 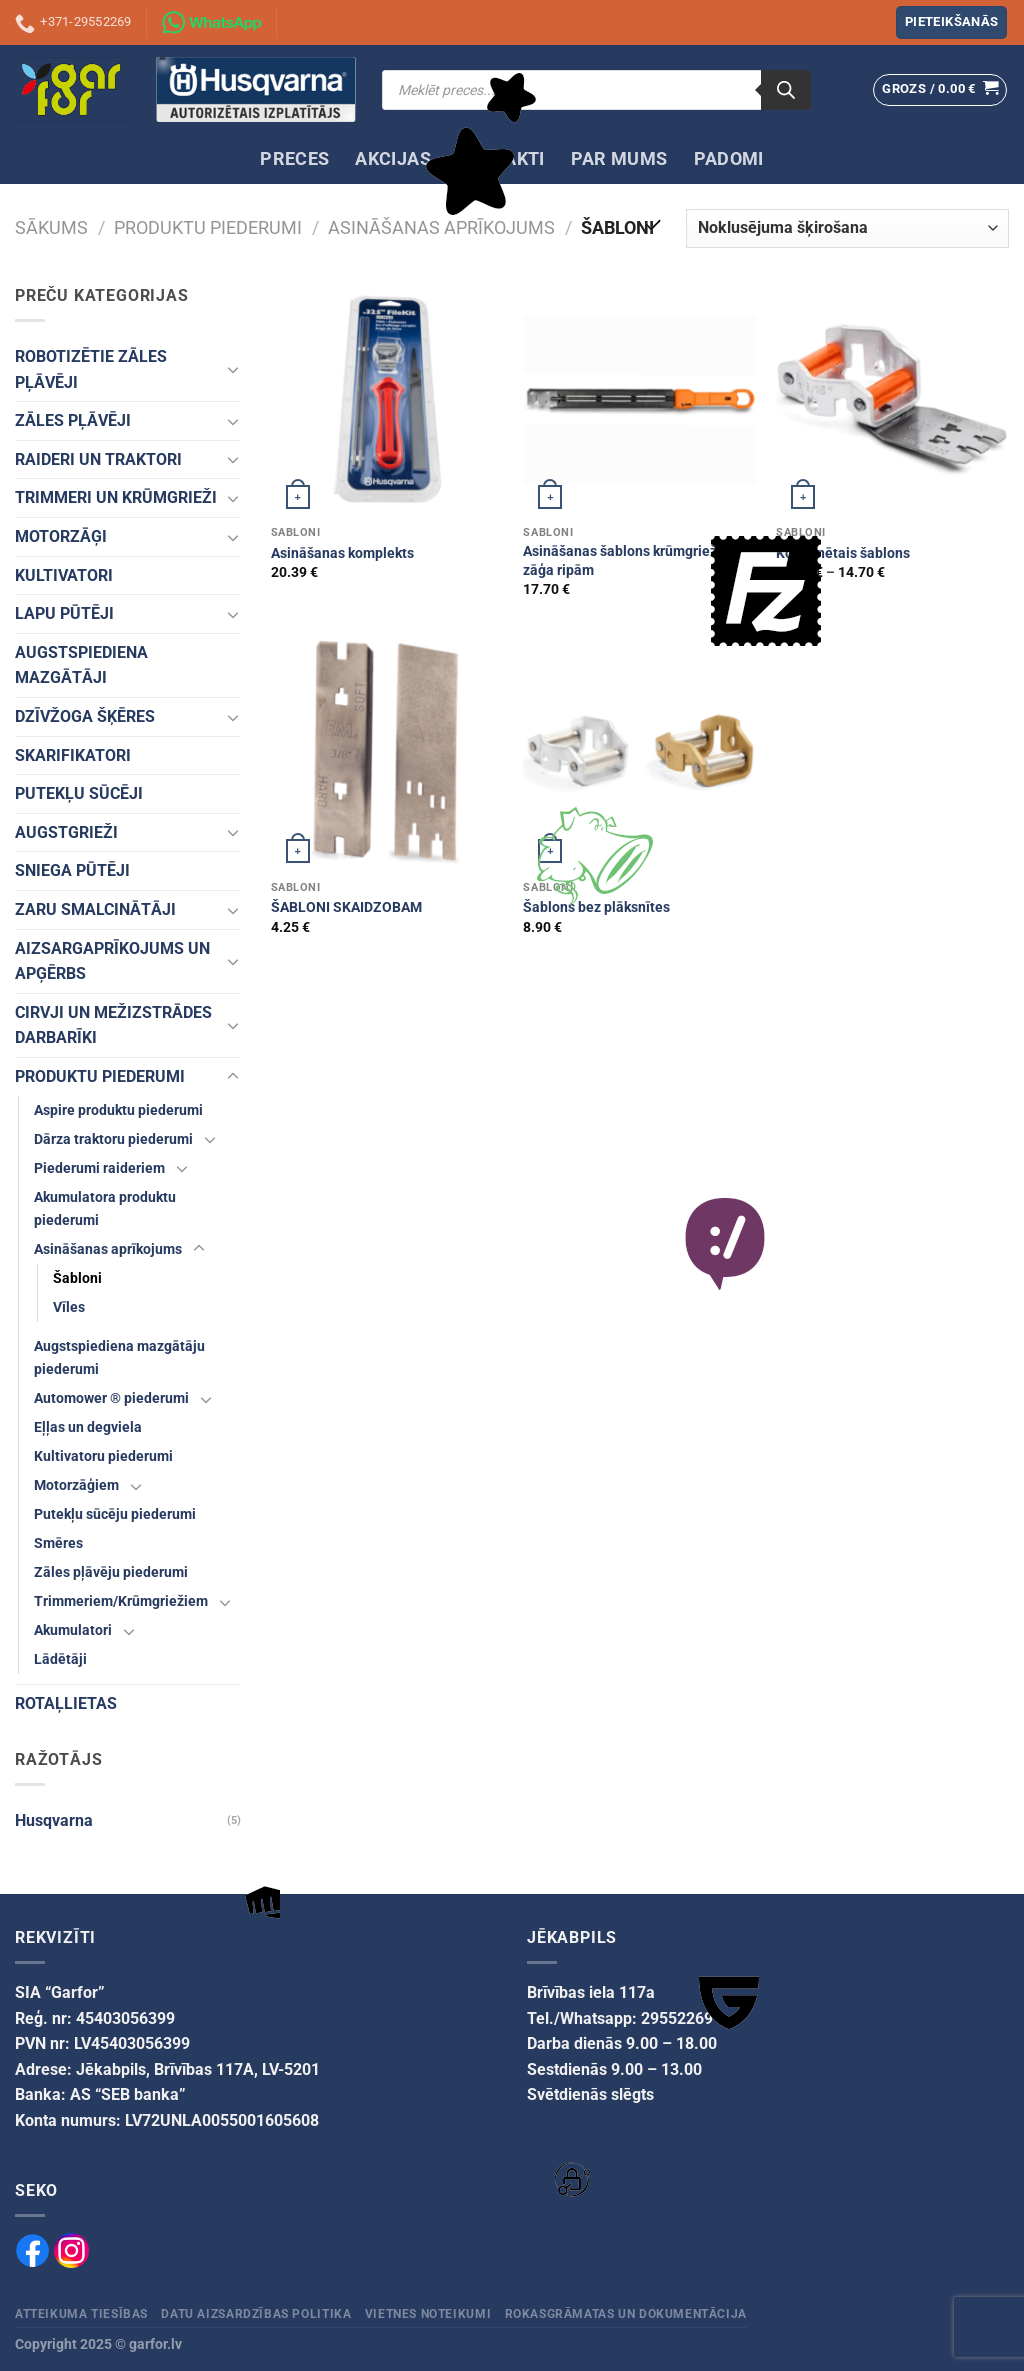 I want to click on riot games logo, so click(x=262, y=1902).